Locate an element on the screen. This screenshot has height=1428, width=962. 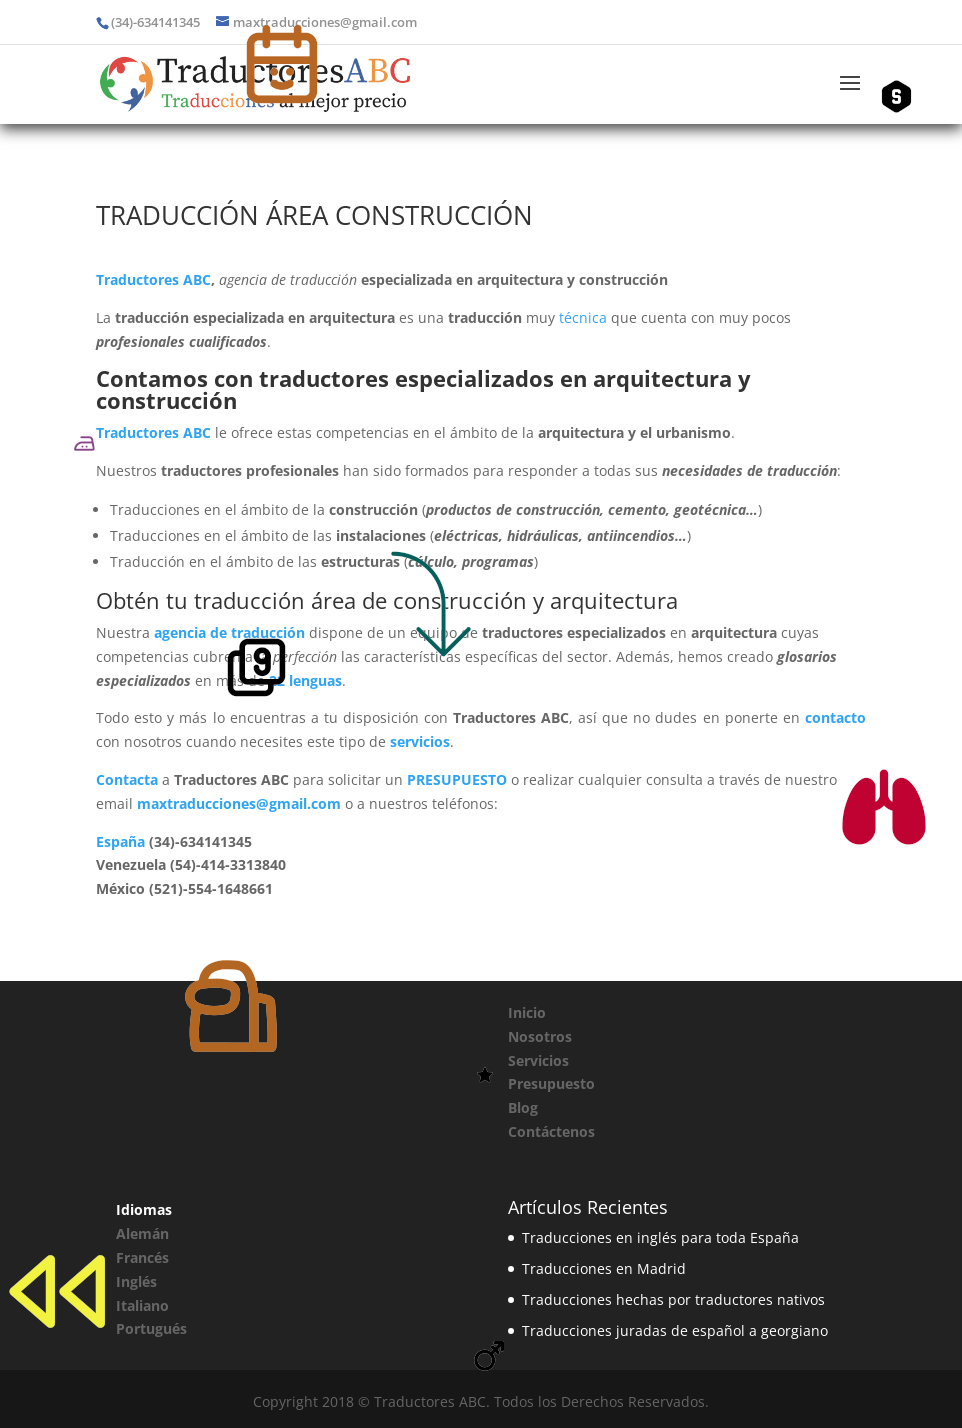
indicates androgynous or non-binary gender identity is located at coordinates (490, 1355).